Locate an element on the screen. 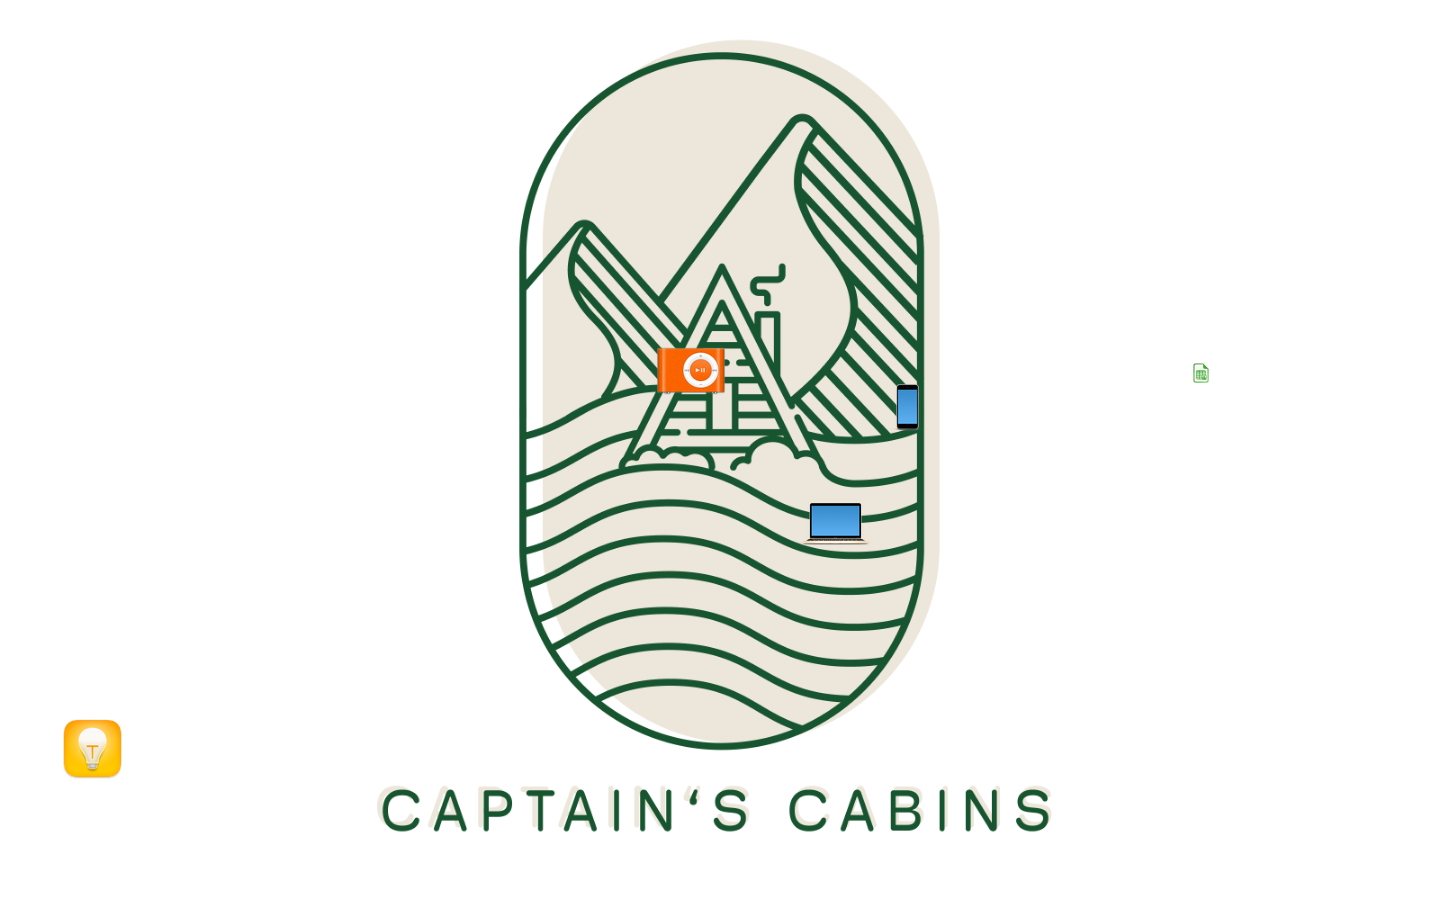 The image size is (1440, 916). open the tips app for helpful hints and tutorials is located at coordinates (92, 748).